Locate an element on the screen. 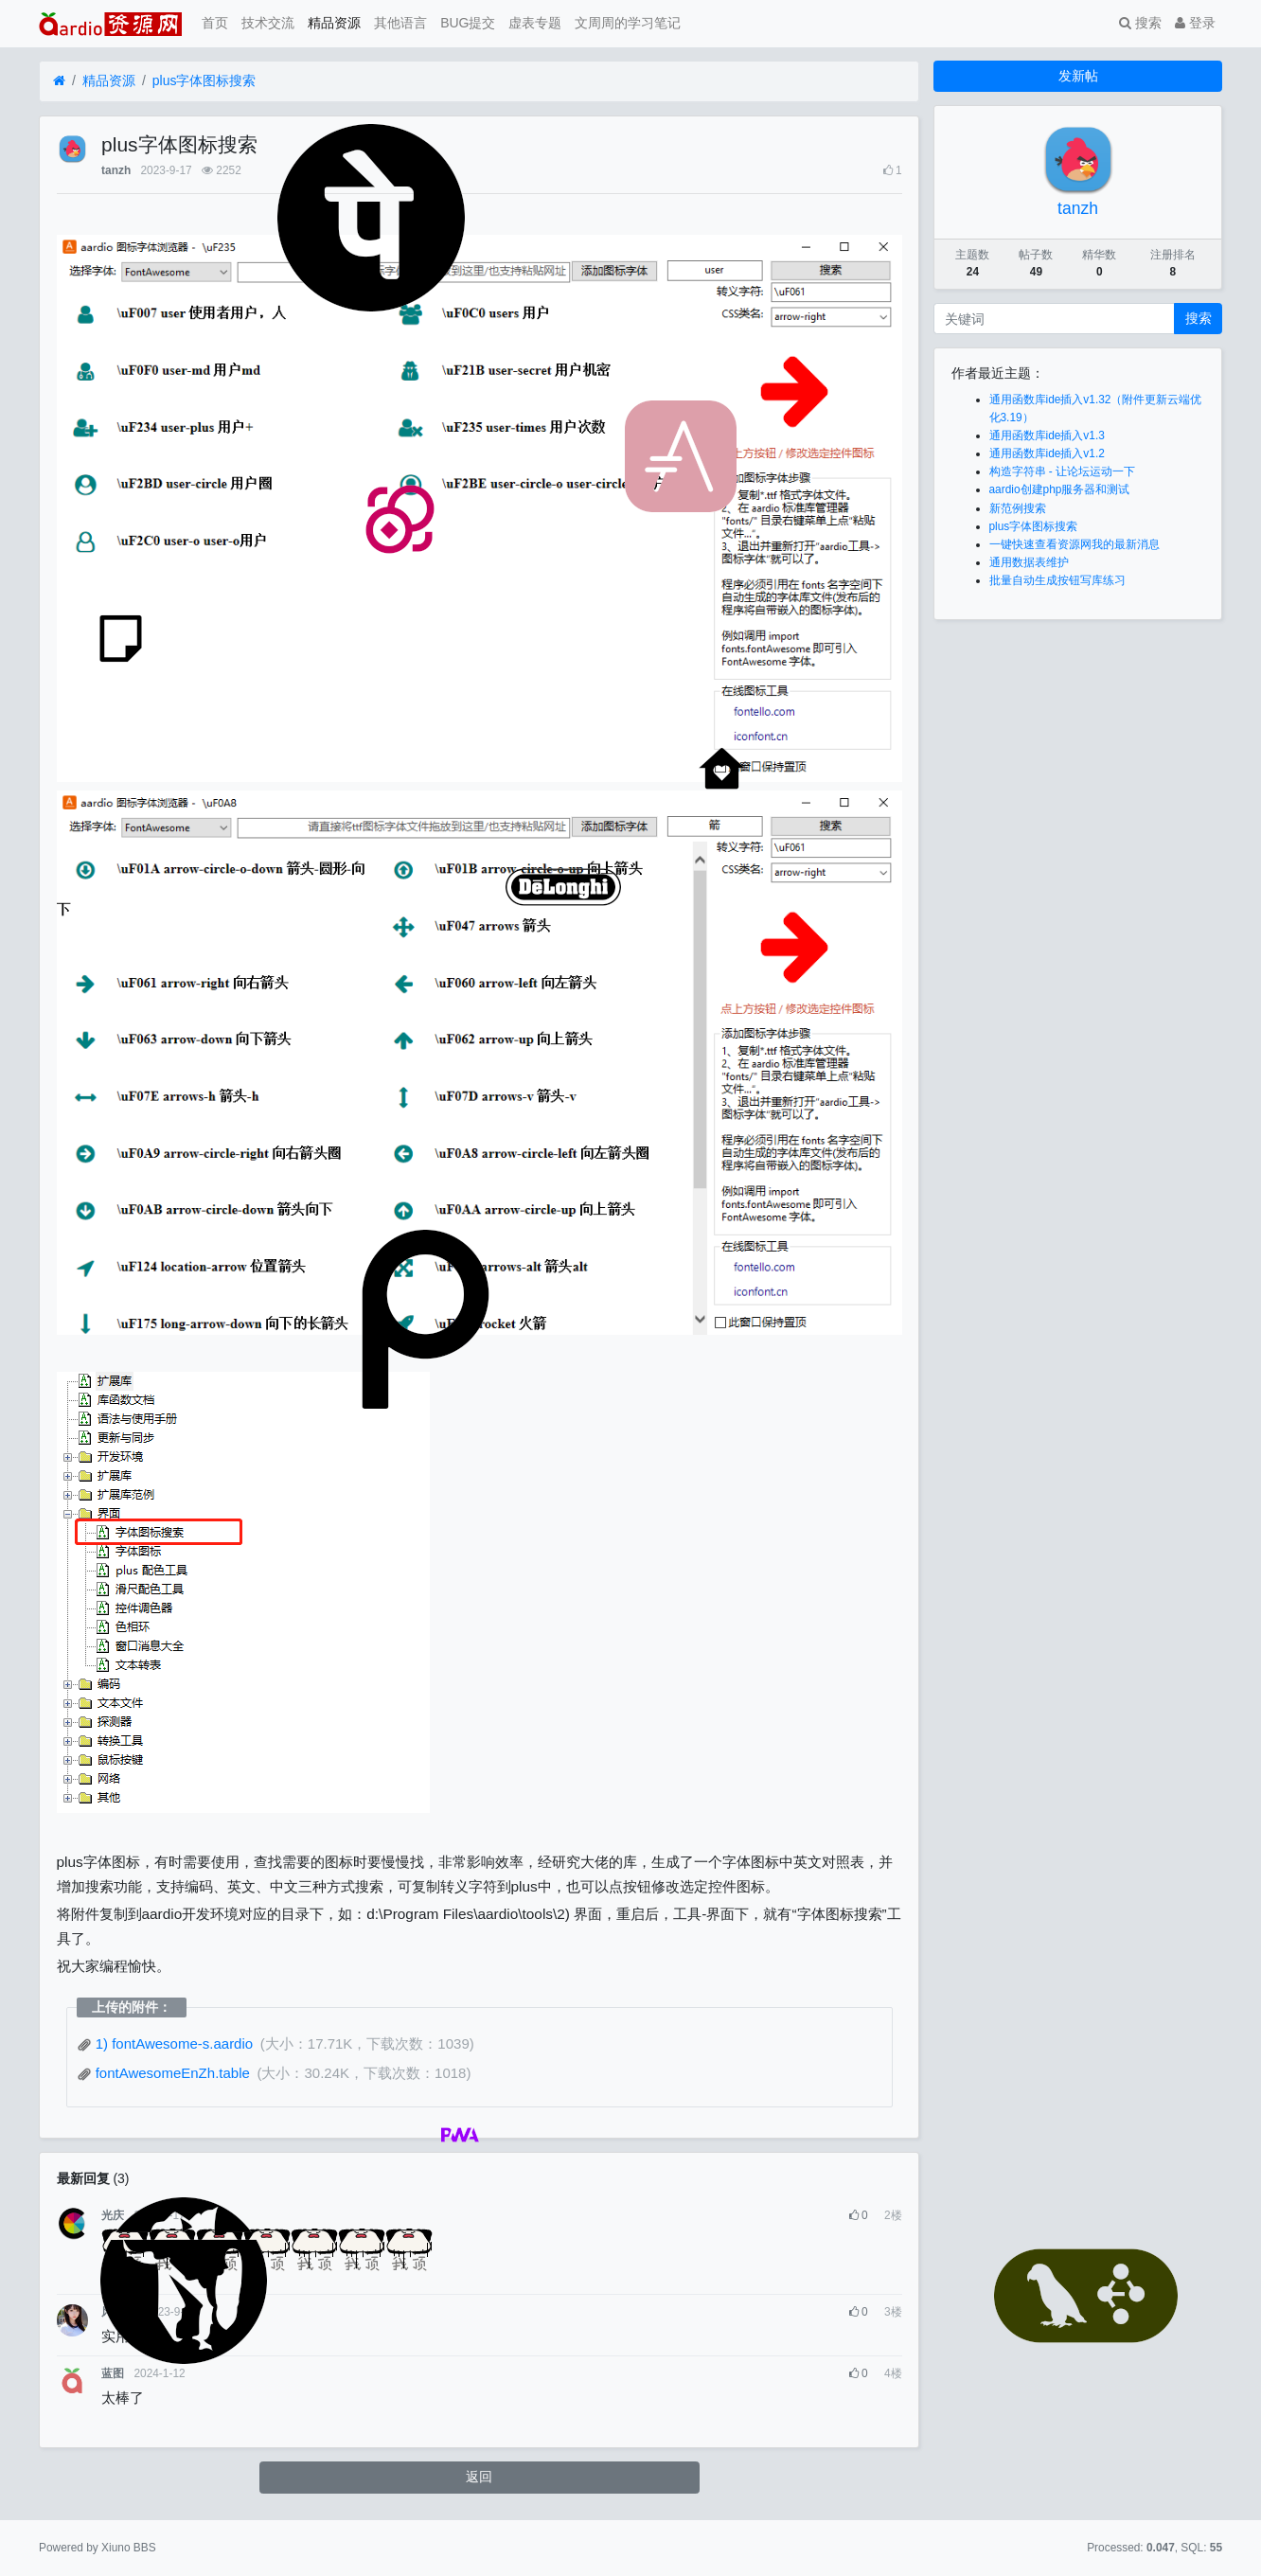 The height and width of the screenshot is (2576, 1261). access your favorite or loved home is located at coordinates (721, 770).